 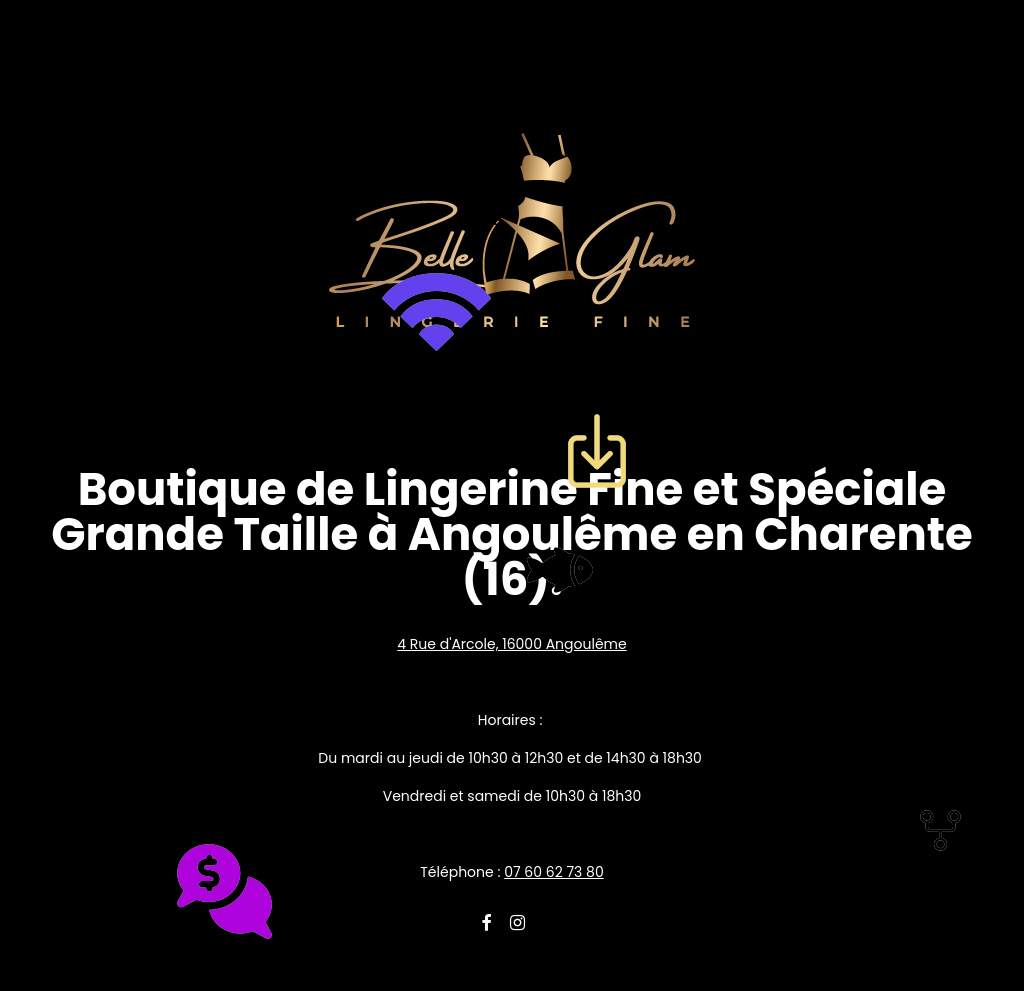 What do you see at coordinates (560, 570) in the screenshot?
I see `access aquarium or fish-related features` at bounding box center [560, 570].